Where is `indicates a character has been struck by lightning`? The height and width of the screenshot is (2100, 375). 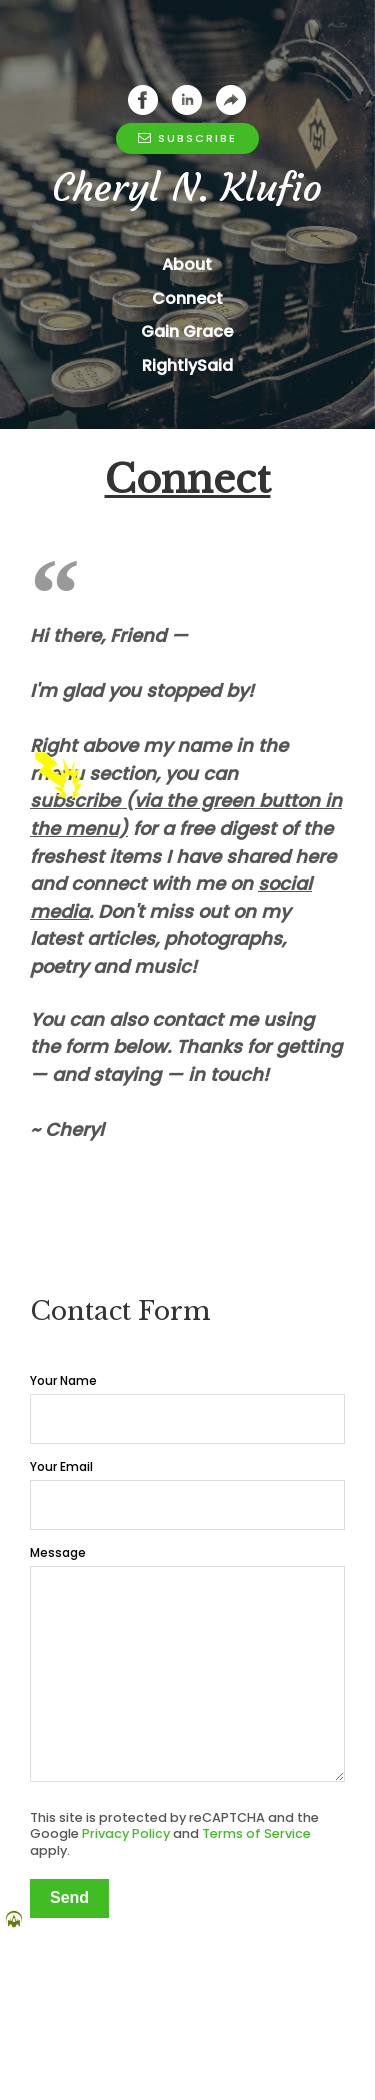 indicates a character has been struck by lightning is located at coordinates (58, 775).